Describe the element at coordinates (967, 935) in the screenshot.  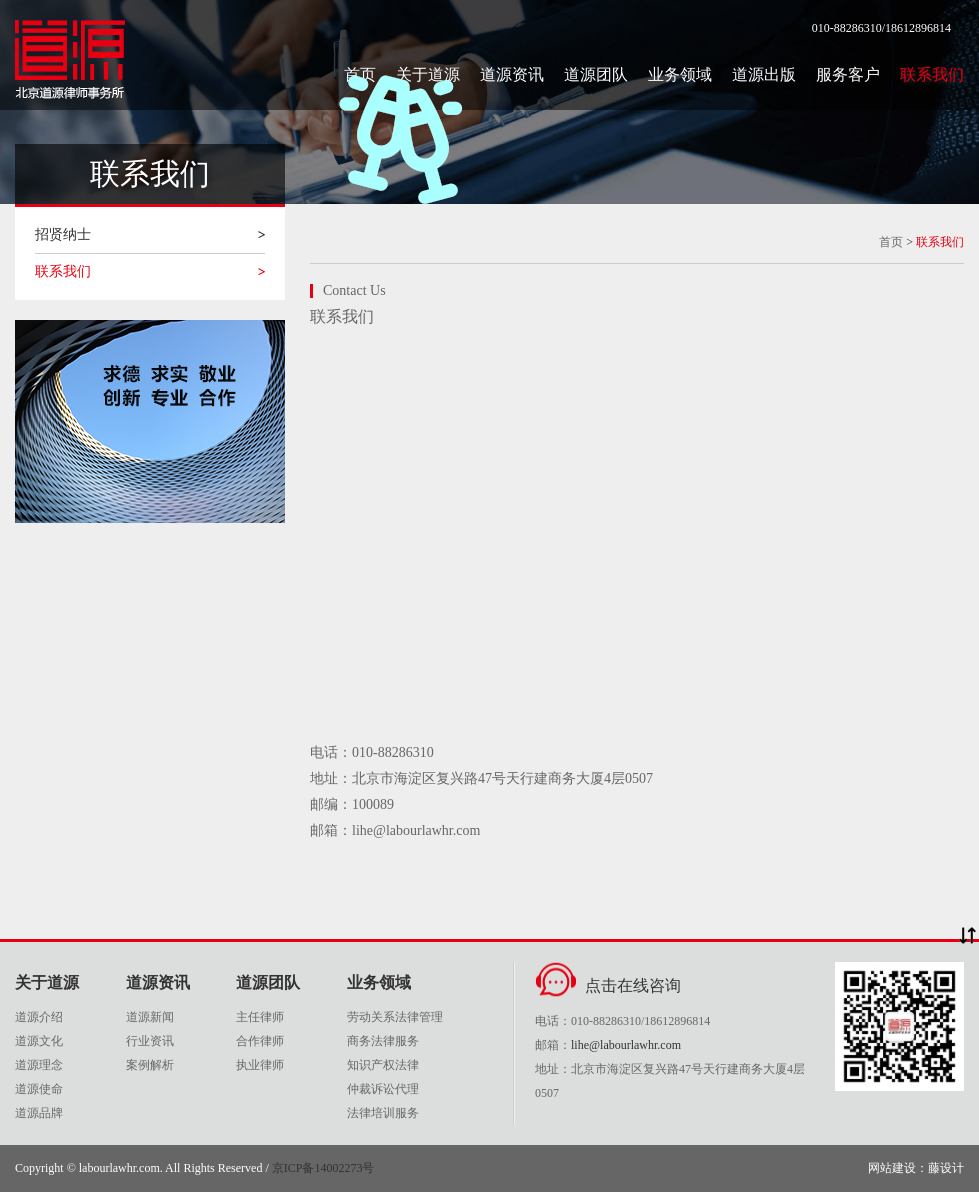
I see `sort items in ascending or descending order` at that location.